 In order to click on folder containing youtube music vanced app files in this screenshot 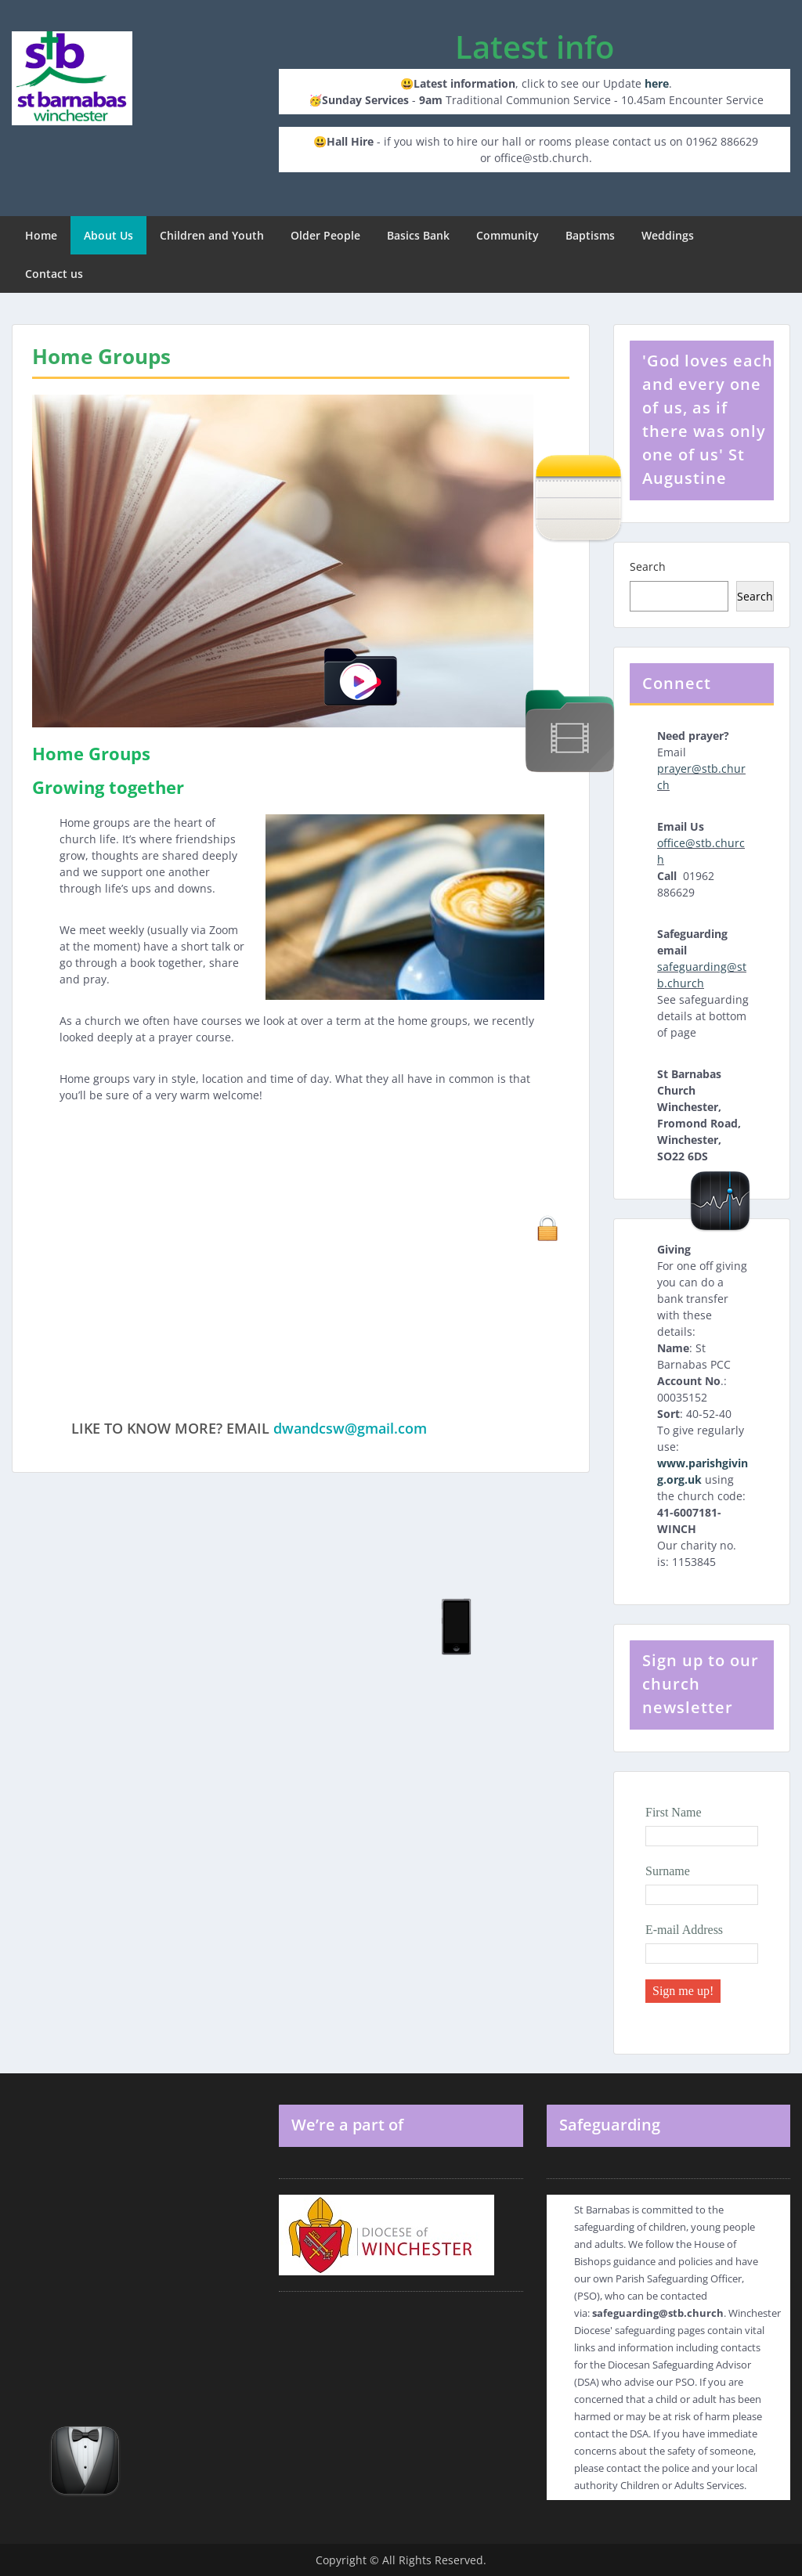, I will do `click(360, 679)`.